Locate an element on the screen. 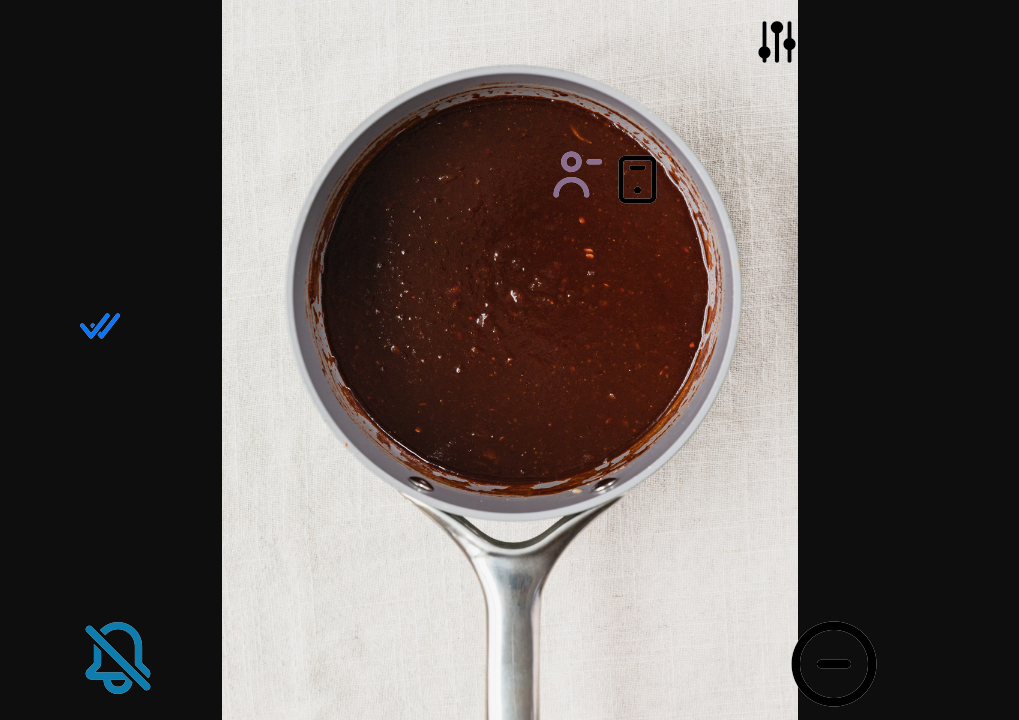  indicates message has been read is located at coordinates (99, 326).